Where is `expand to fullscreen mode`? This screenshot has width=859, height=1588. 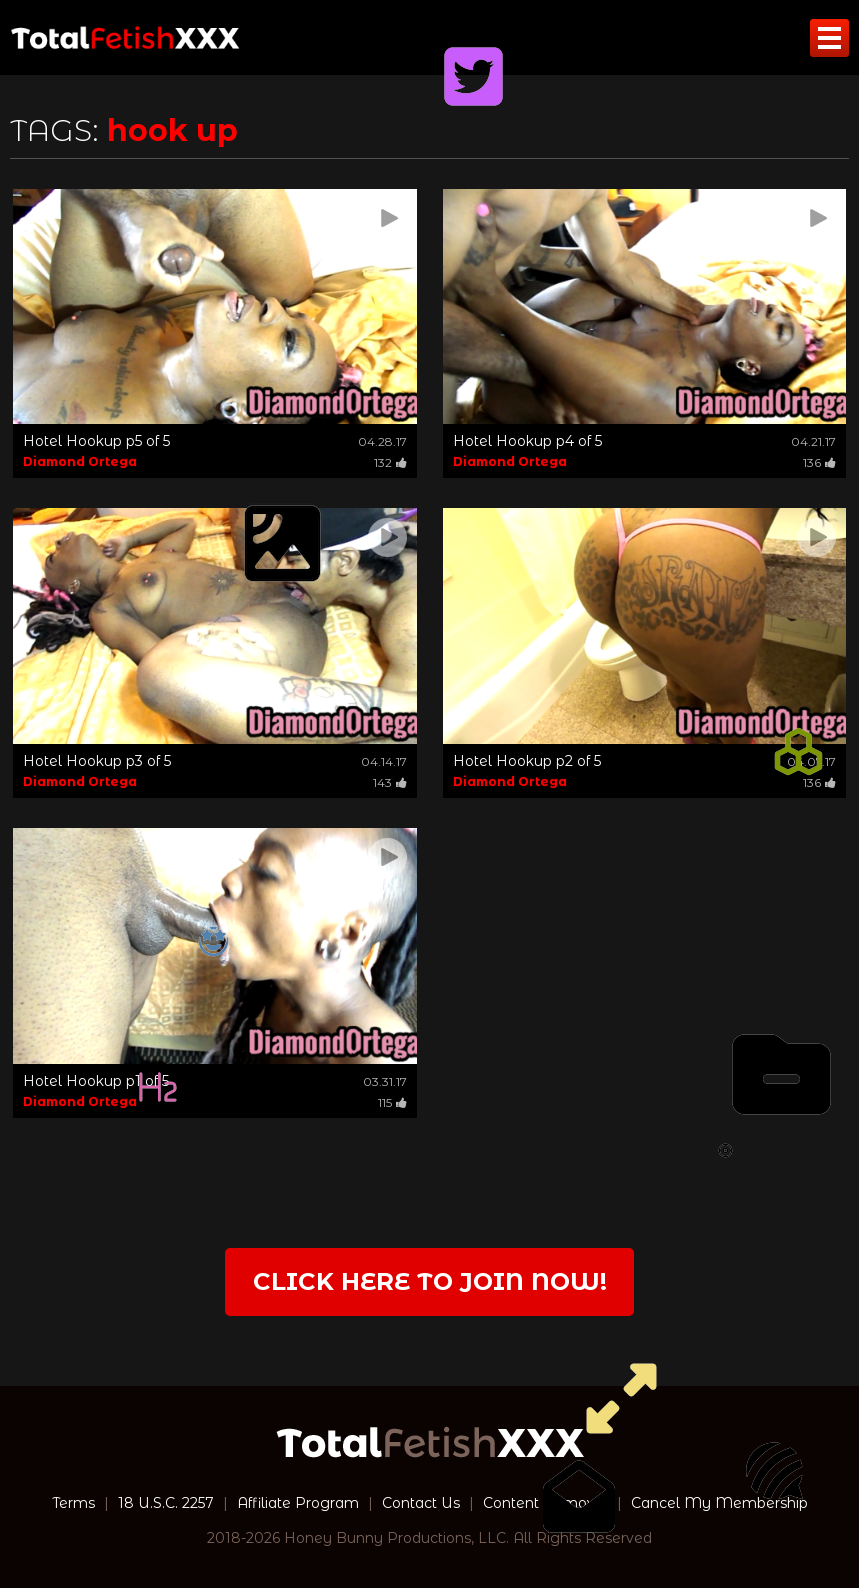
expand to fullscreen mode is located at coordinates (621, 1398).